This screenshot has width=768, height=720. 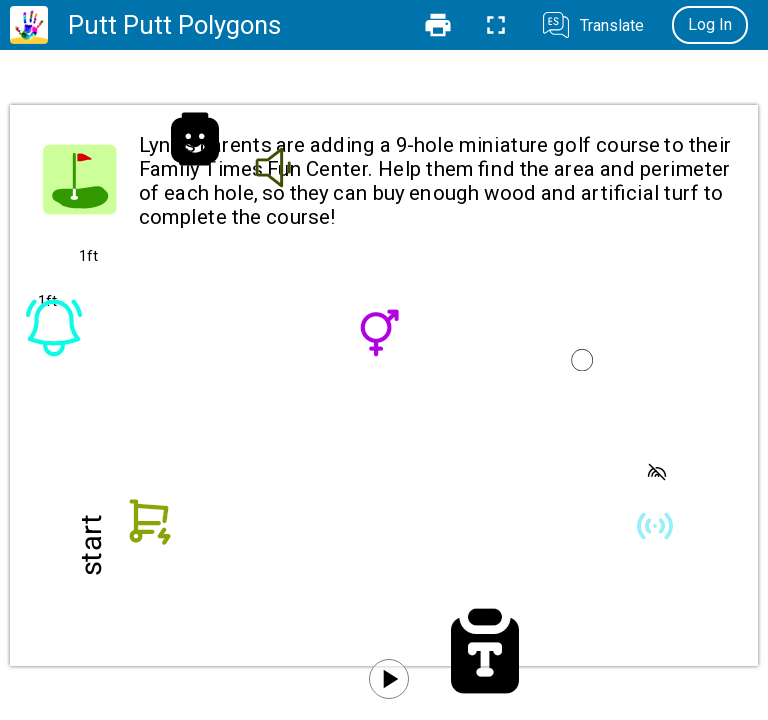 What do you see at coordinates (380, 333) in the screenshot?
I see `select gender or sex options` at bounding box center [380, 333].